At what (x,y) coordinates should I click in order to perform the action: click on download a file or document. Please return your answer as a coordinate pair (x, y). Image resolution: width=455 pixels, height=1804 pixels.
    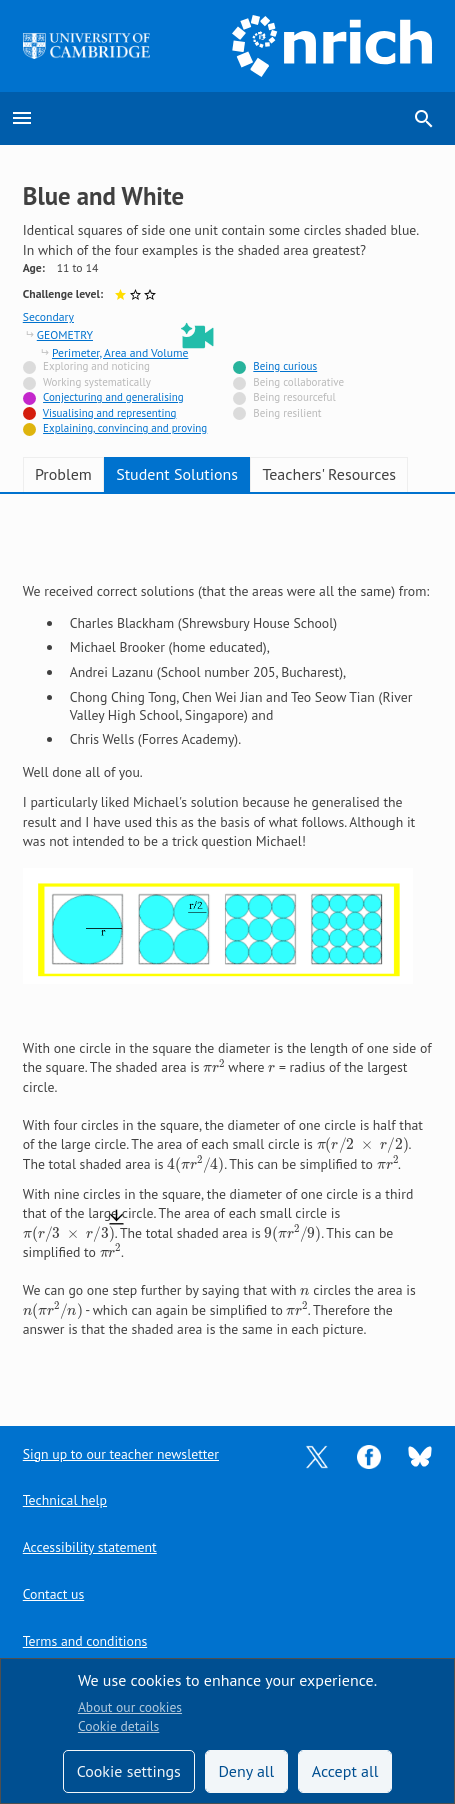
    Looking at the image, I should click on (116, 1217).